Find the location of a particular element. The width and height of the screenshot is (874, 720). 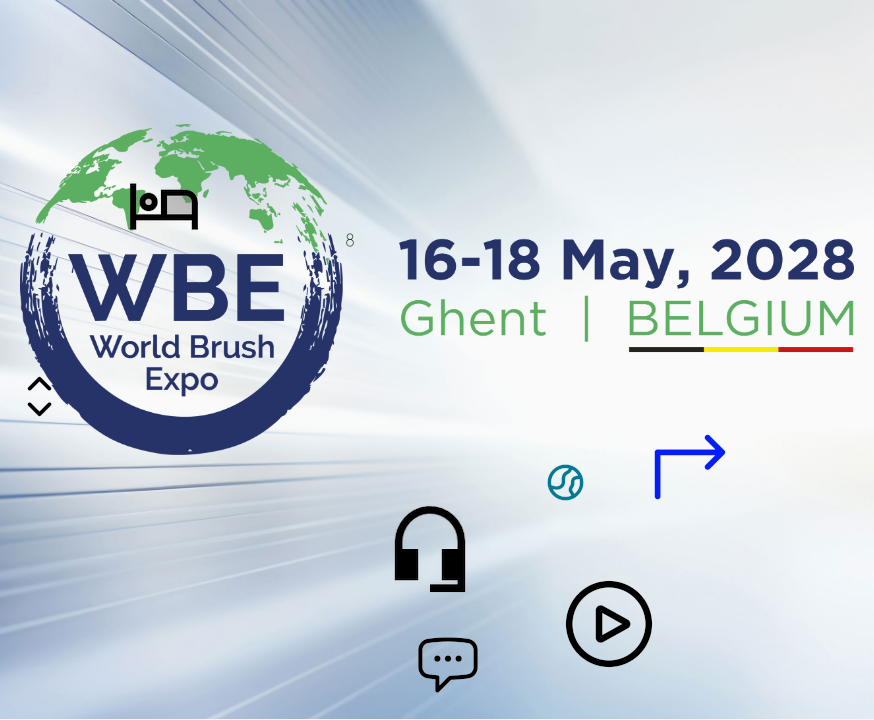

find nearby hotels or accommodations is located at coordinates (164, 205).